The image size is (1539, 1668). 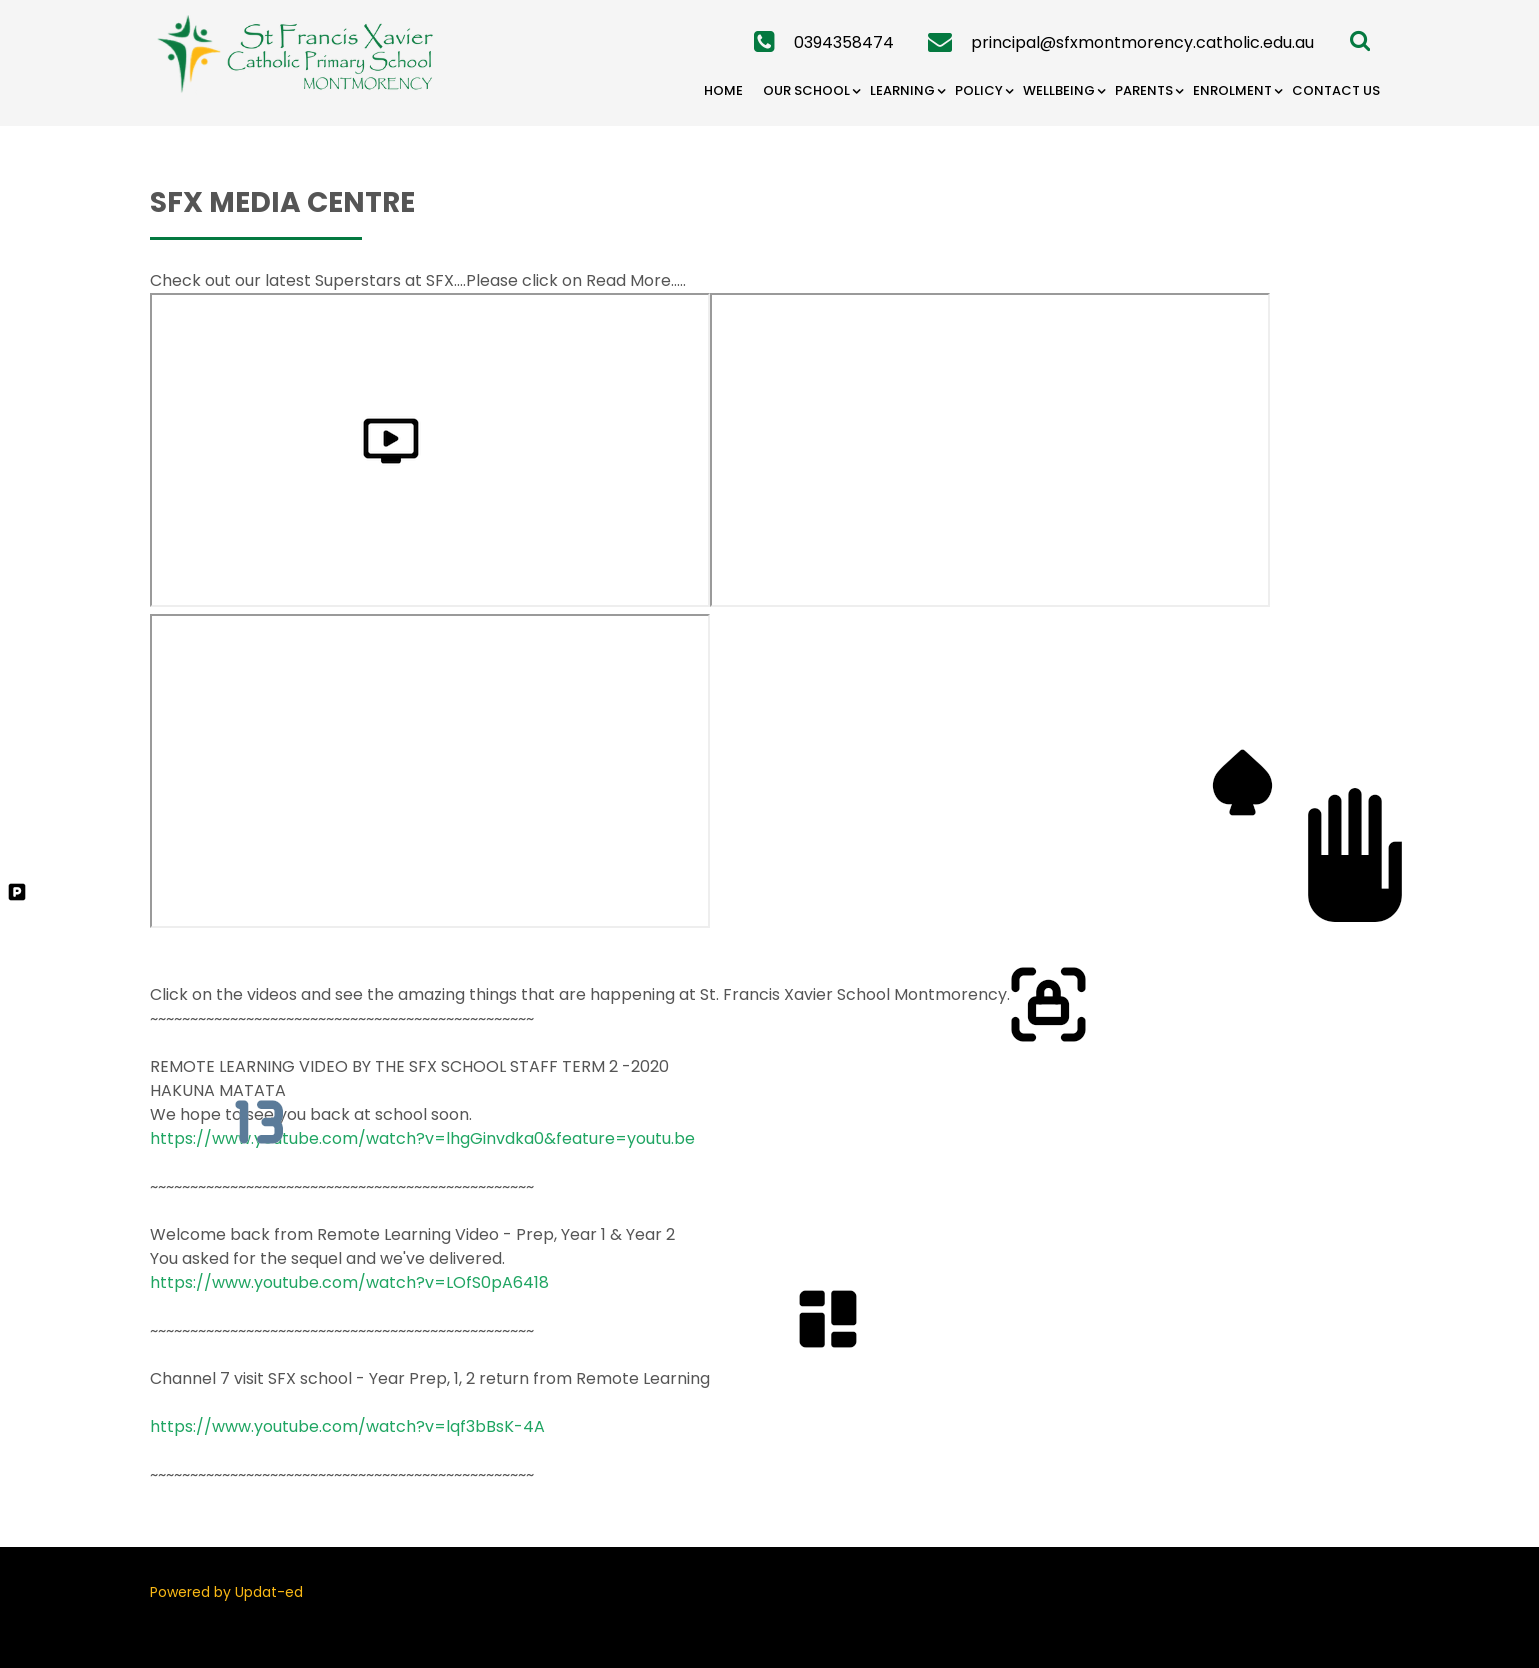 What do you see at coordinates (17, 892) in the screenshot?
I see `find nearby parking locations` at bounding box center [17, 892].